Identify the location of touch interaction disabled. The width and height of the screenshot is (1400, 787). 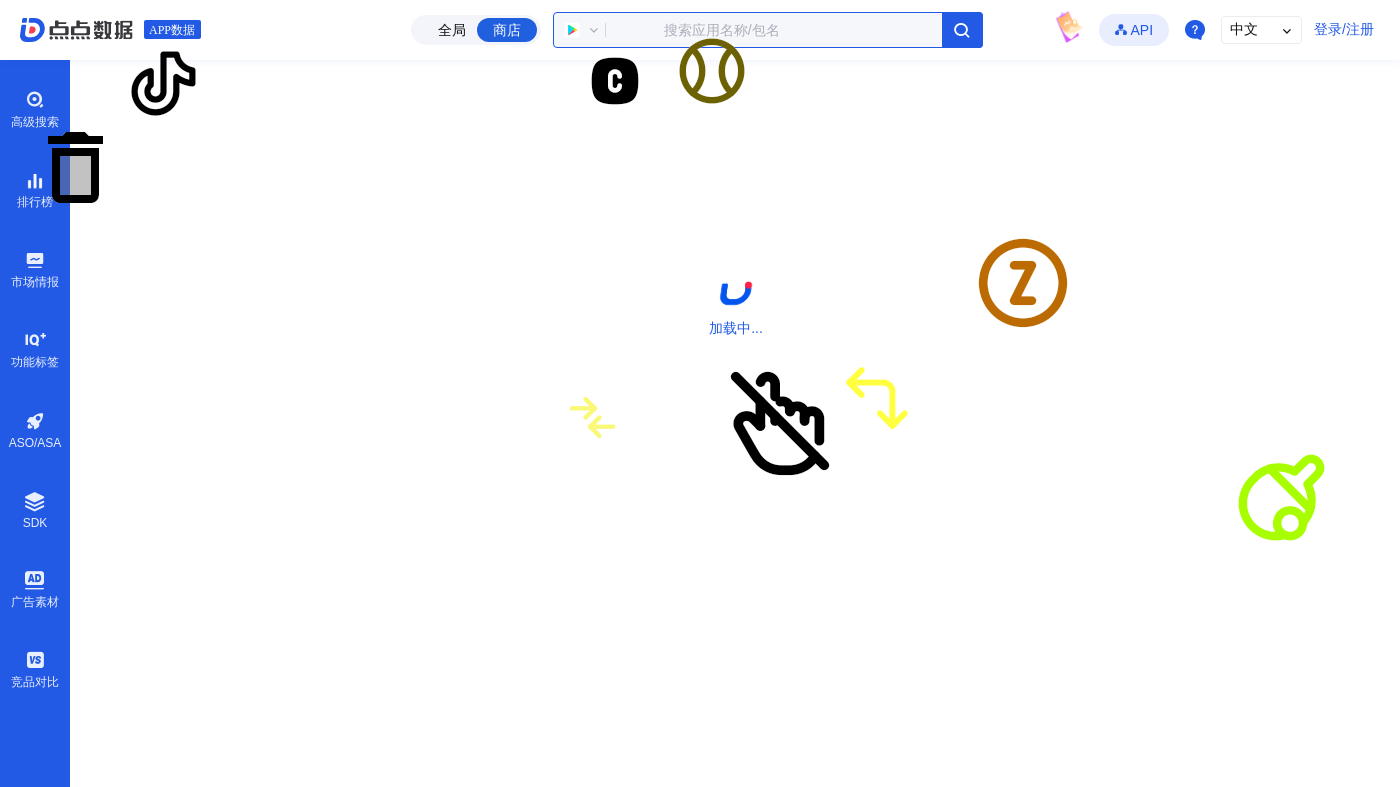
(780, 421).